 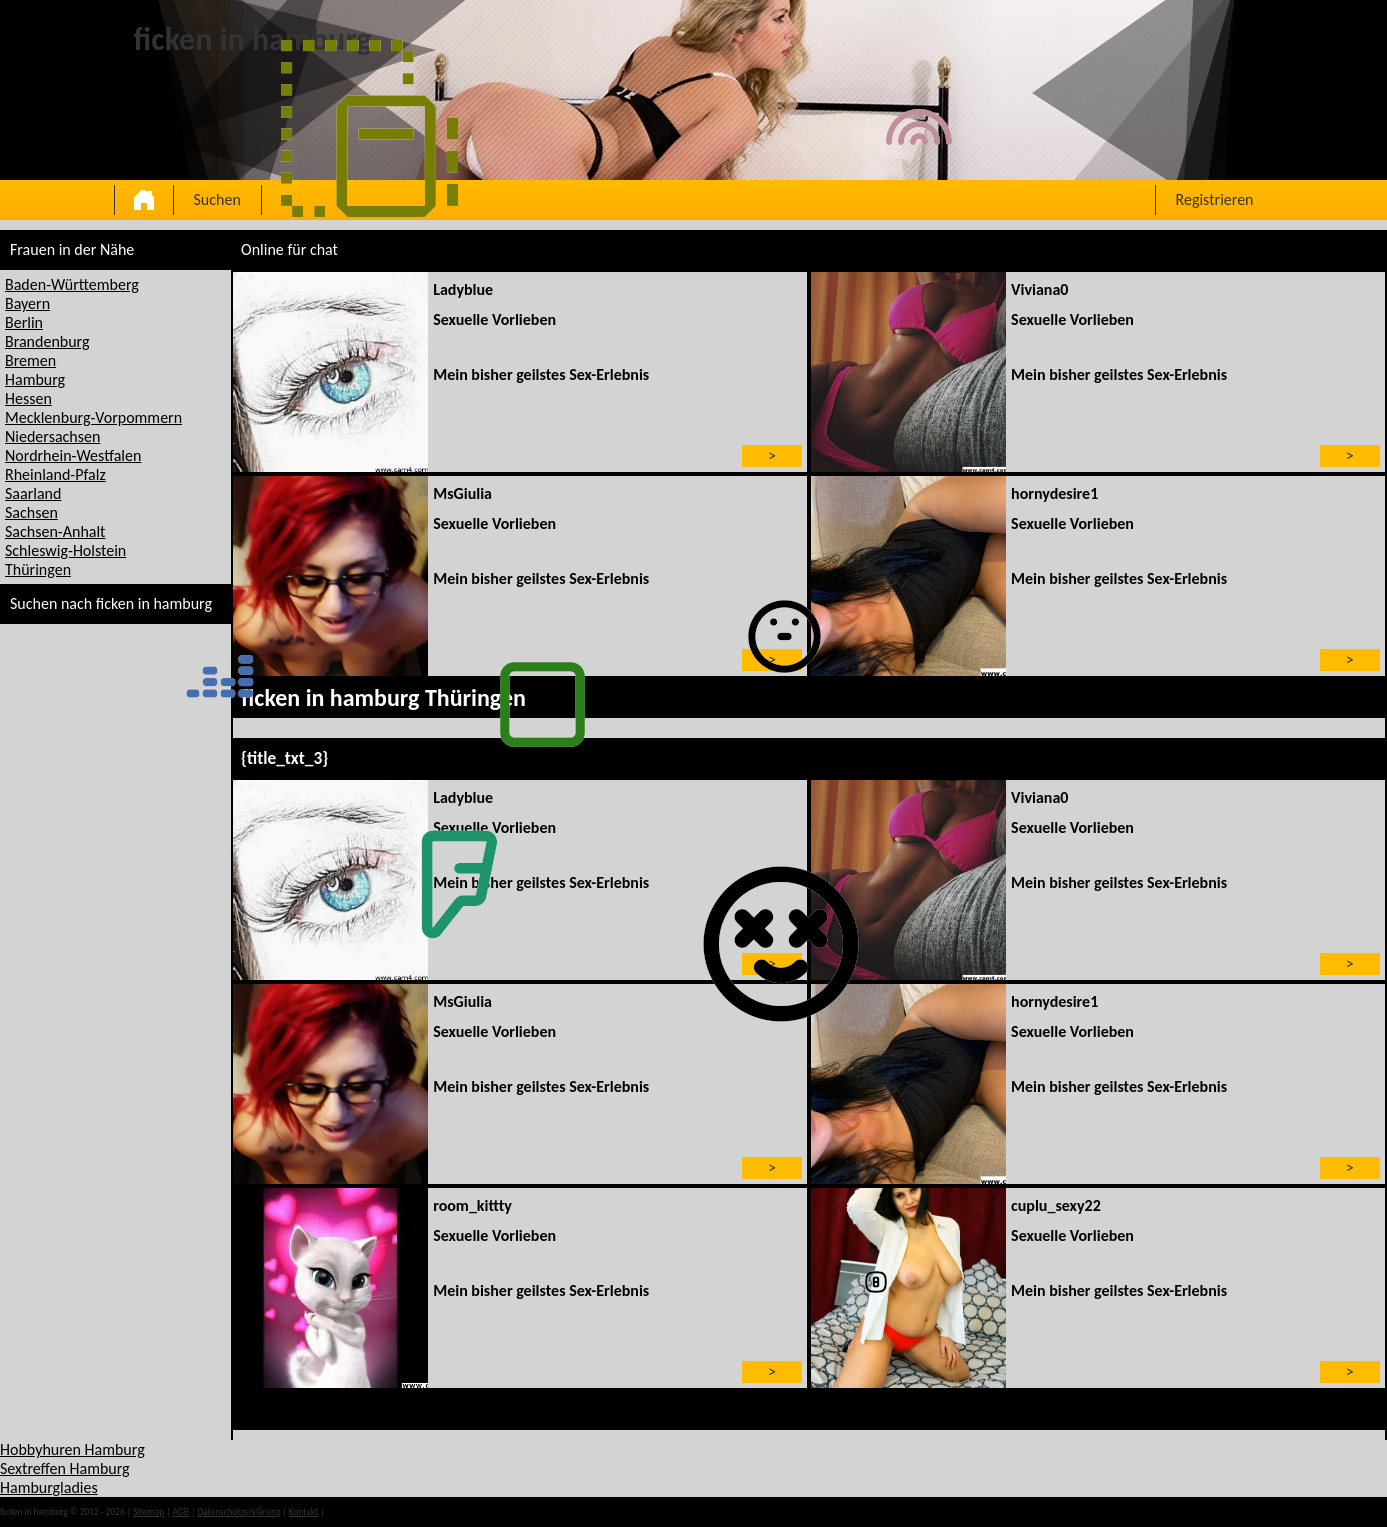 I want to click on select a silly or goofy mood reaction, so click(x=781, y=944).